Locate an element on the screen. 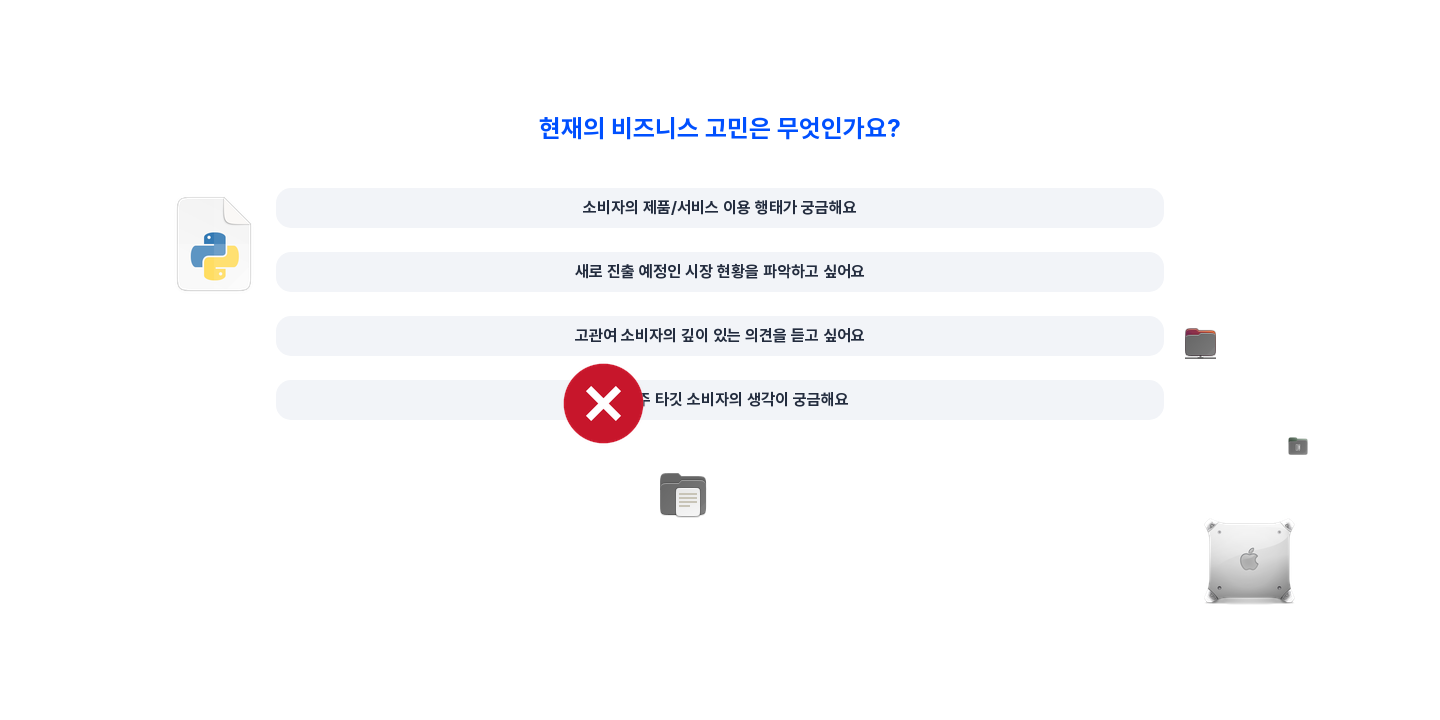  open a file or document is located at coordinates (683, 494).